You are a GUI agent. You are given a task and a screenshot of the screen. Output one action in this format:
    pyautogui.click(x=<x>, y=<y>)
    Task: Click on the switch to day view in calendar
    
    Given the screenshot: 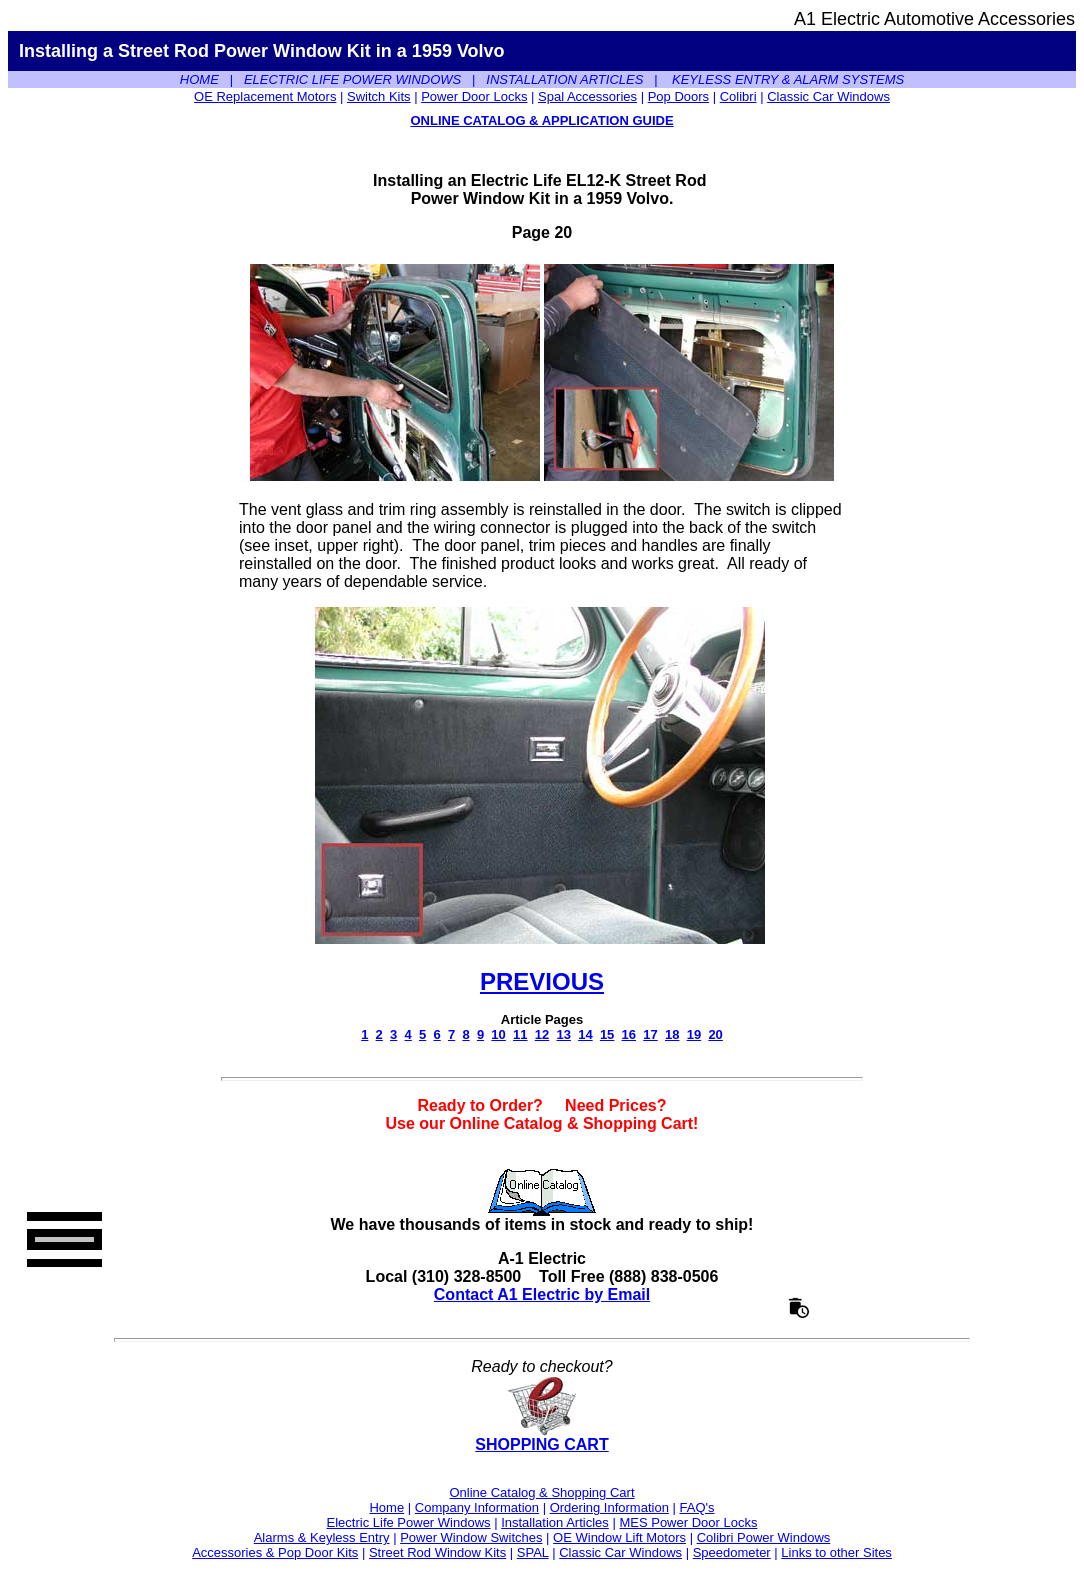 What is the action you would take?
    pyautogui.click(x=64, y=1237)
    